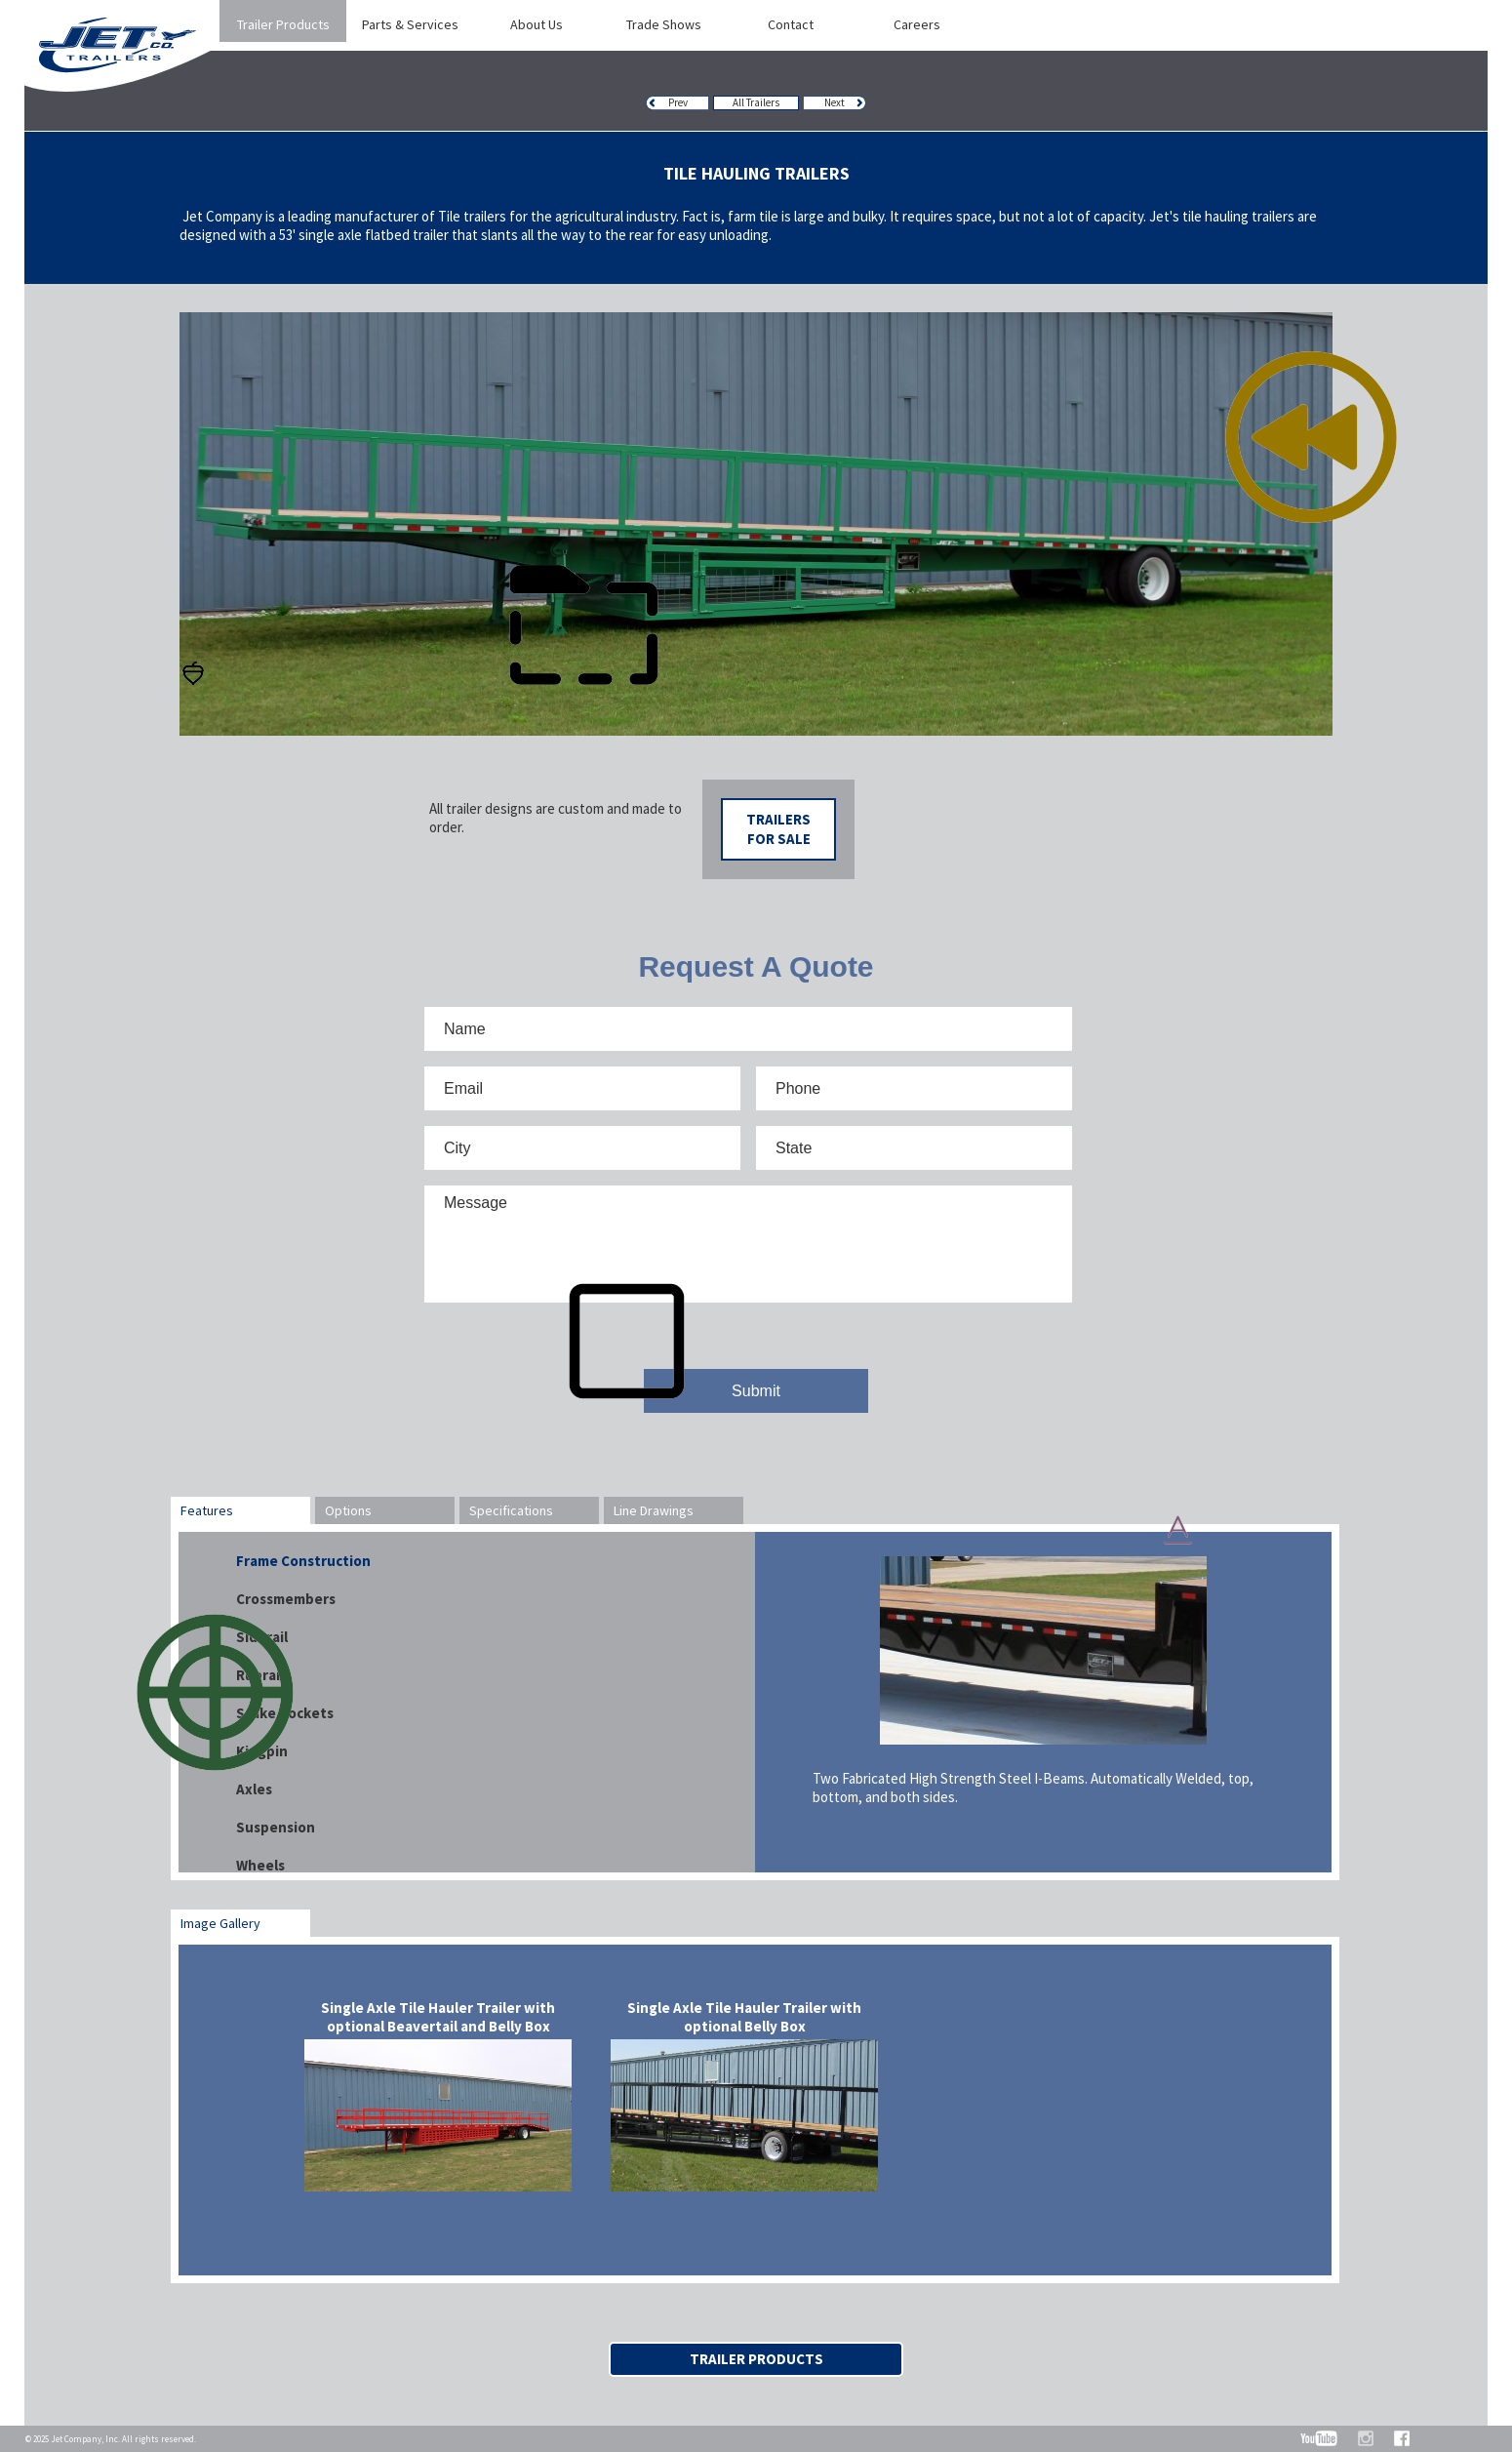 The image size is (1512, 2452). I want to click on view polar chart or radial data visualization, so click(215, 1692).